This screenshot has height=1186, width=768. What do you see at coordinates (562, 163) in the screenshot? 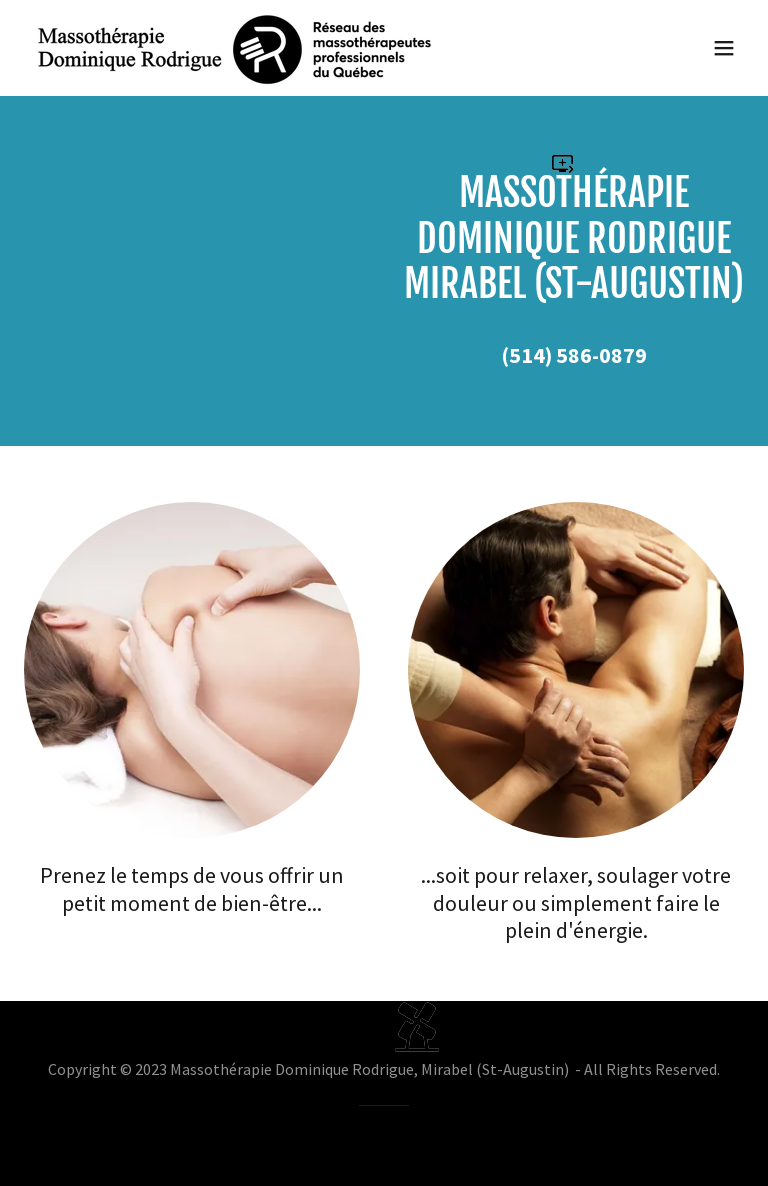
I see `add current item to play next in queue` at bounding box center [562, 163].